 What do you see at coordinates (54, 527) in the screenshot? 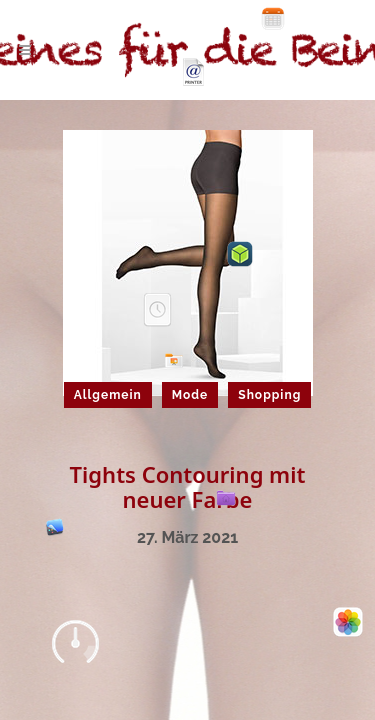
I see `access screen capture or screenshot tool` at bounding box center [54, 527].